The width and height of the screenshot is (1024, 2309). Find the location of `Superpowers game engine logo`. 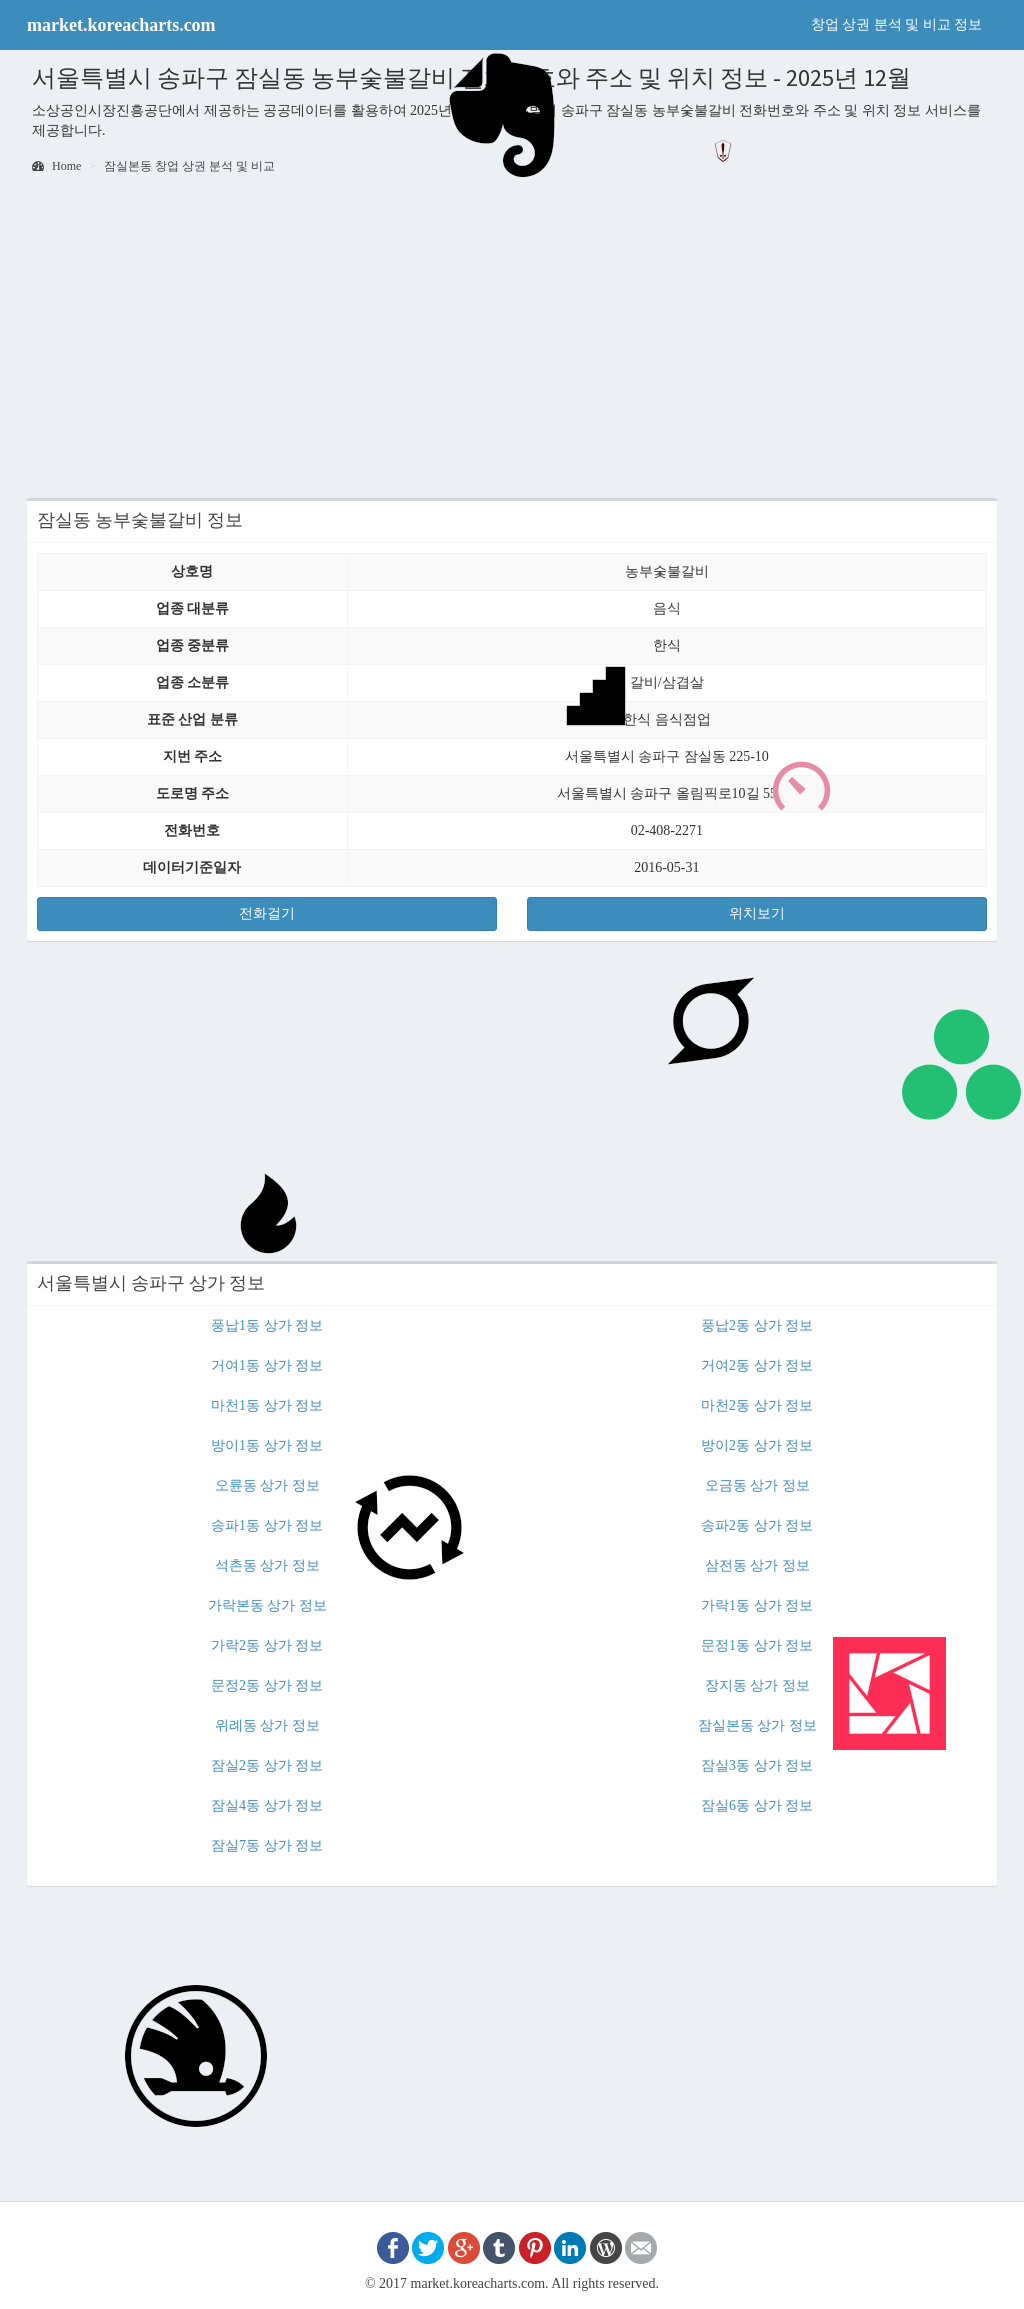

Superpowers game engine logo is located at coordinates (711, 1021).